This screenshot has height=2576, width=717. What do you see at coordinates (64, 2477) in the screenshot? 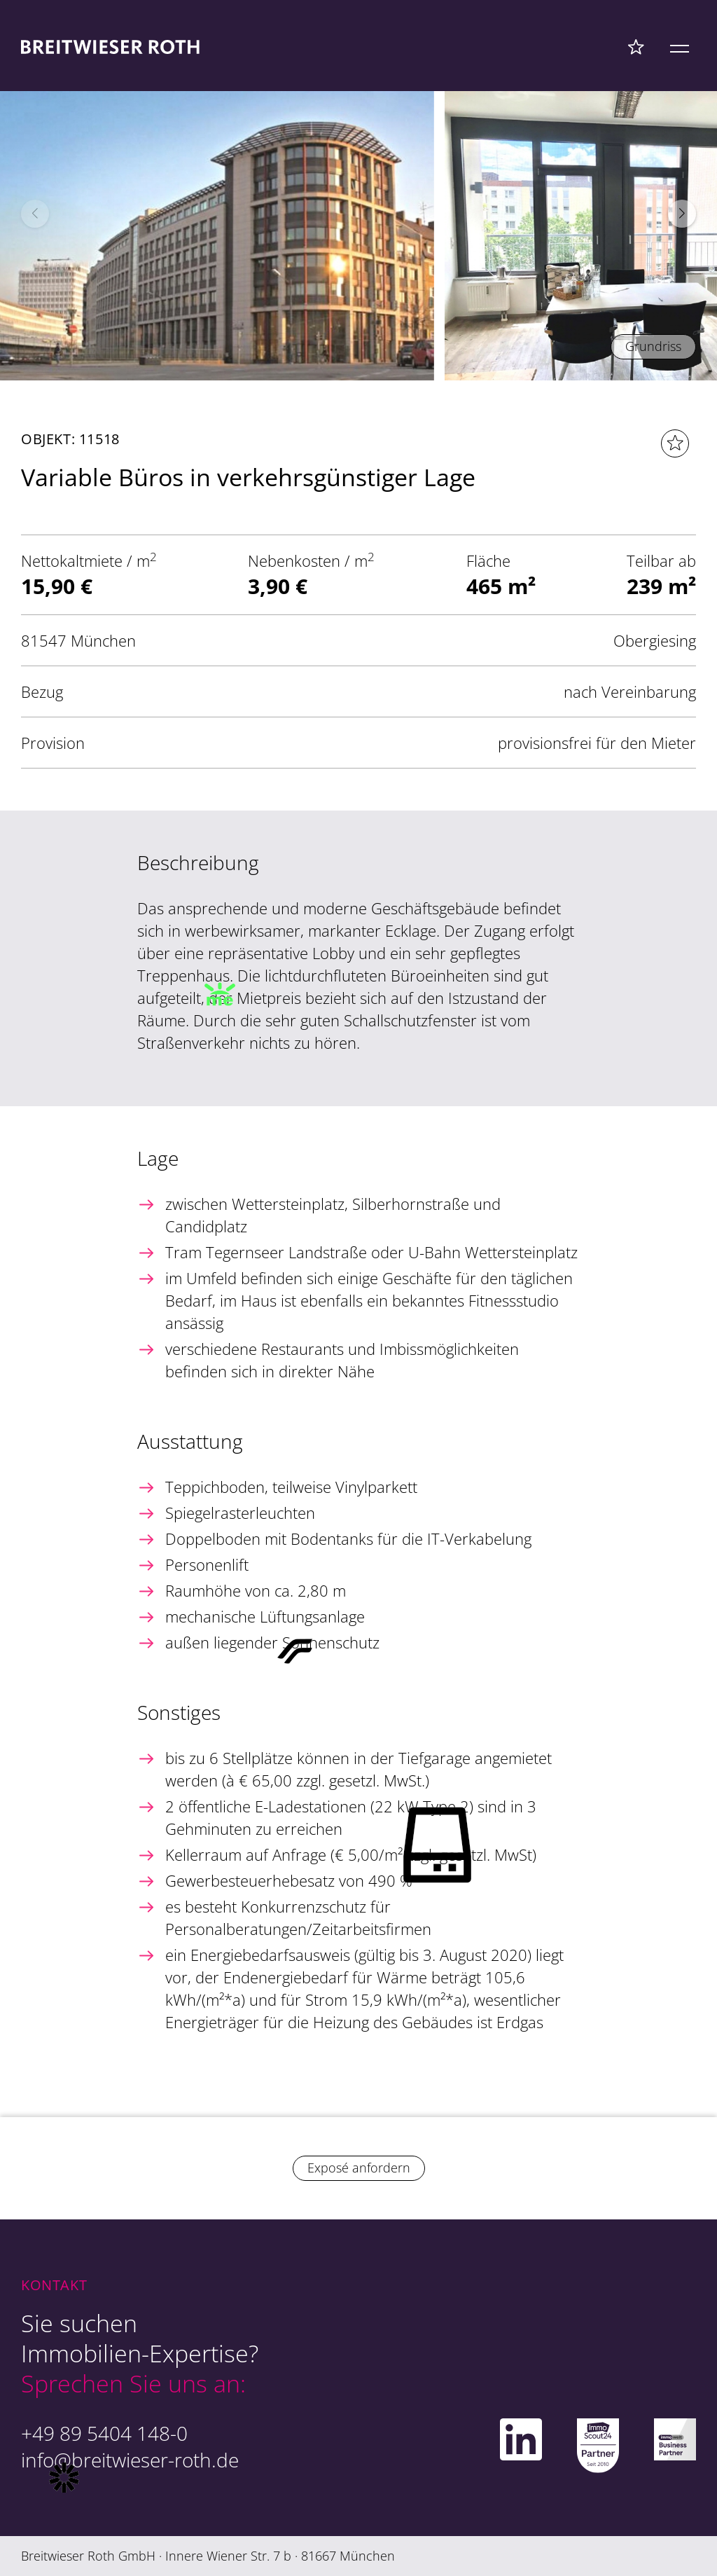
I see `JSON Web Tokens (JWT) technology or integration` at bounding box center [64, 2477].